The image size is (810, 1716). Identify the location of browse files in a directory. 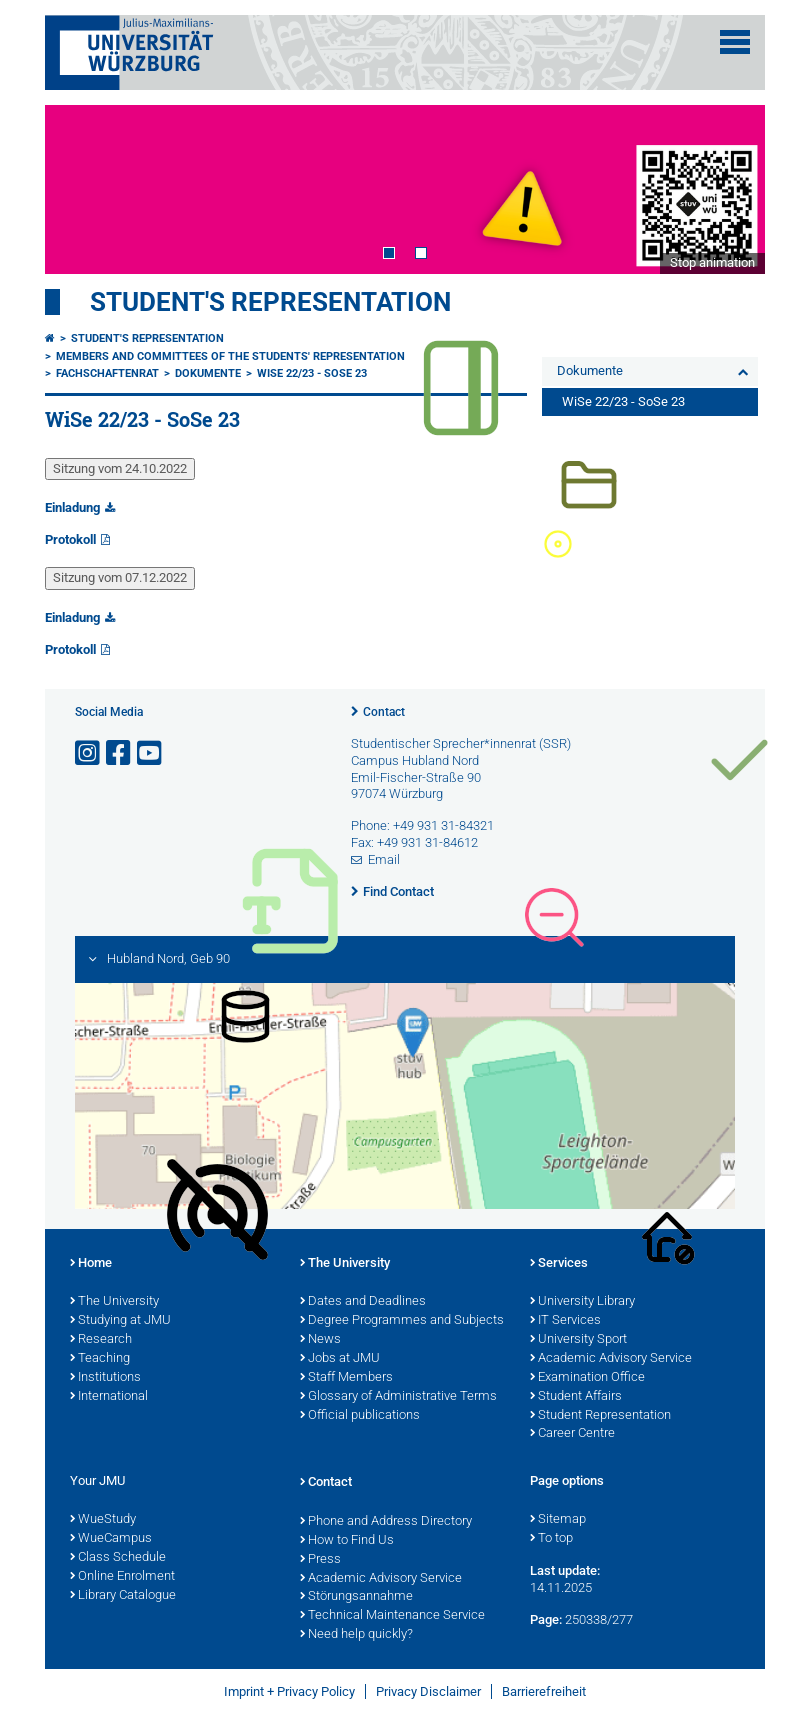
(589, 486).